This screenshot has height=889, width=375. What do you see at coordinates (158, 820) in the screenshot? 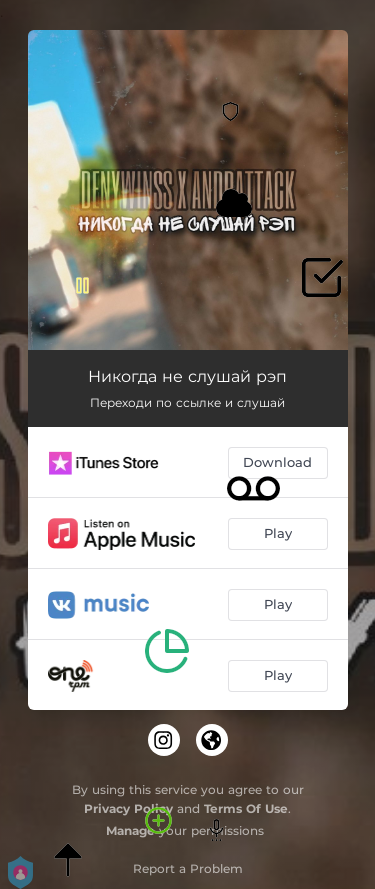
I see `add a new item` at bounding box center [158, 820].